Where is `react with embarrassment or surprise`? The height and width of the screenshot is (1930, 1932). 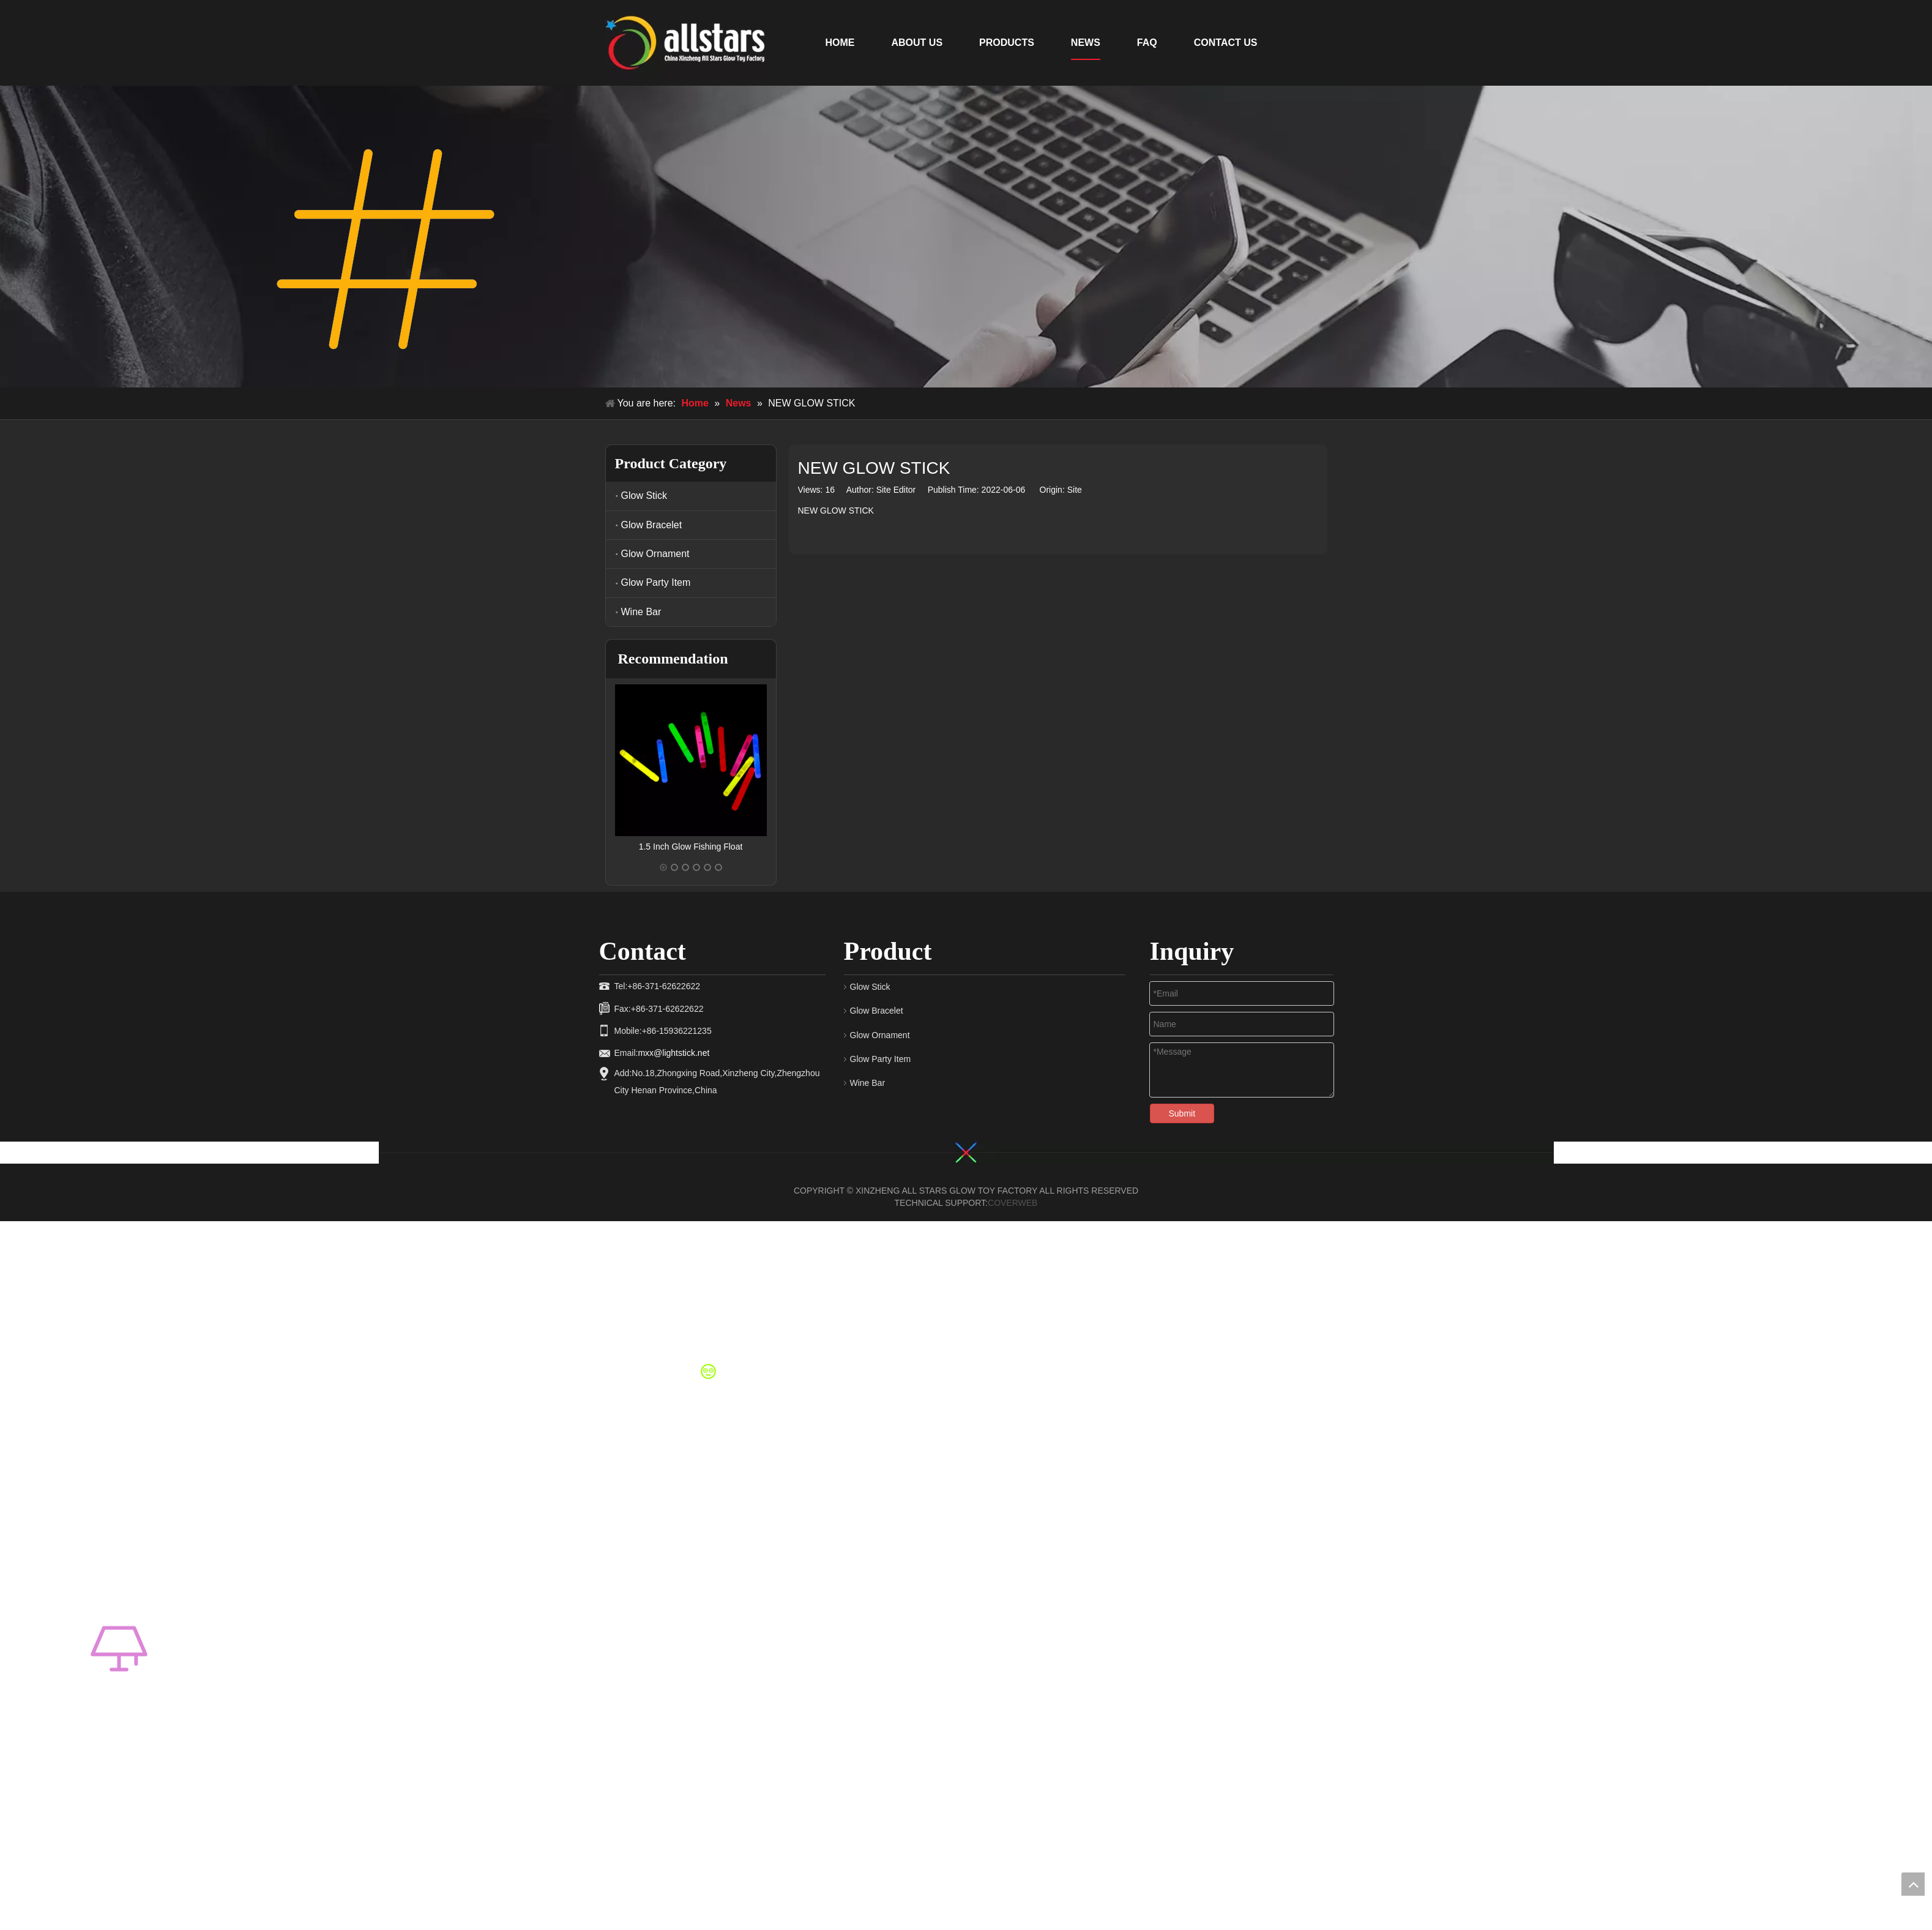
react with embarrassment or surprise is located at coordinates (708, 1371).